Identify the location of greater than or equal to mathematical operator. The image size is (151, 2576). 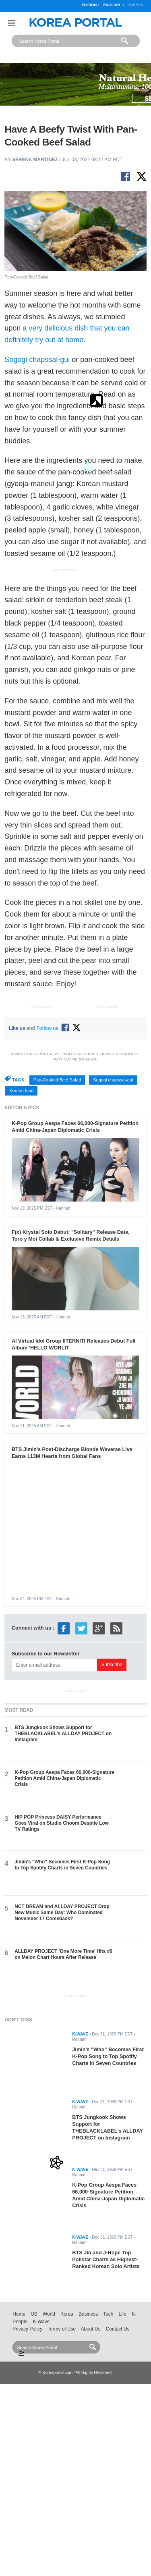
(21, 2353).